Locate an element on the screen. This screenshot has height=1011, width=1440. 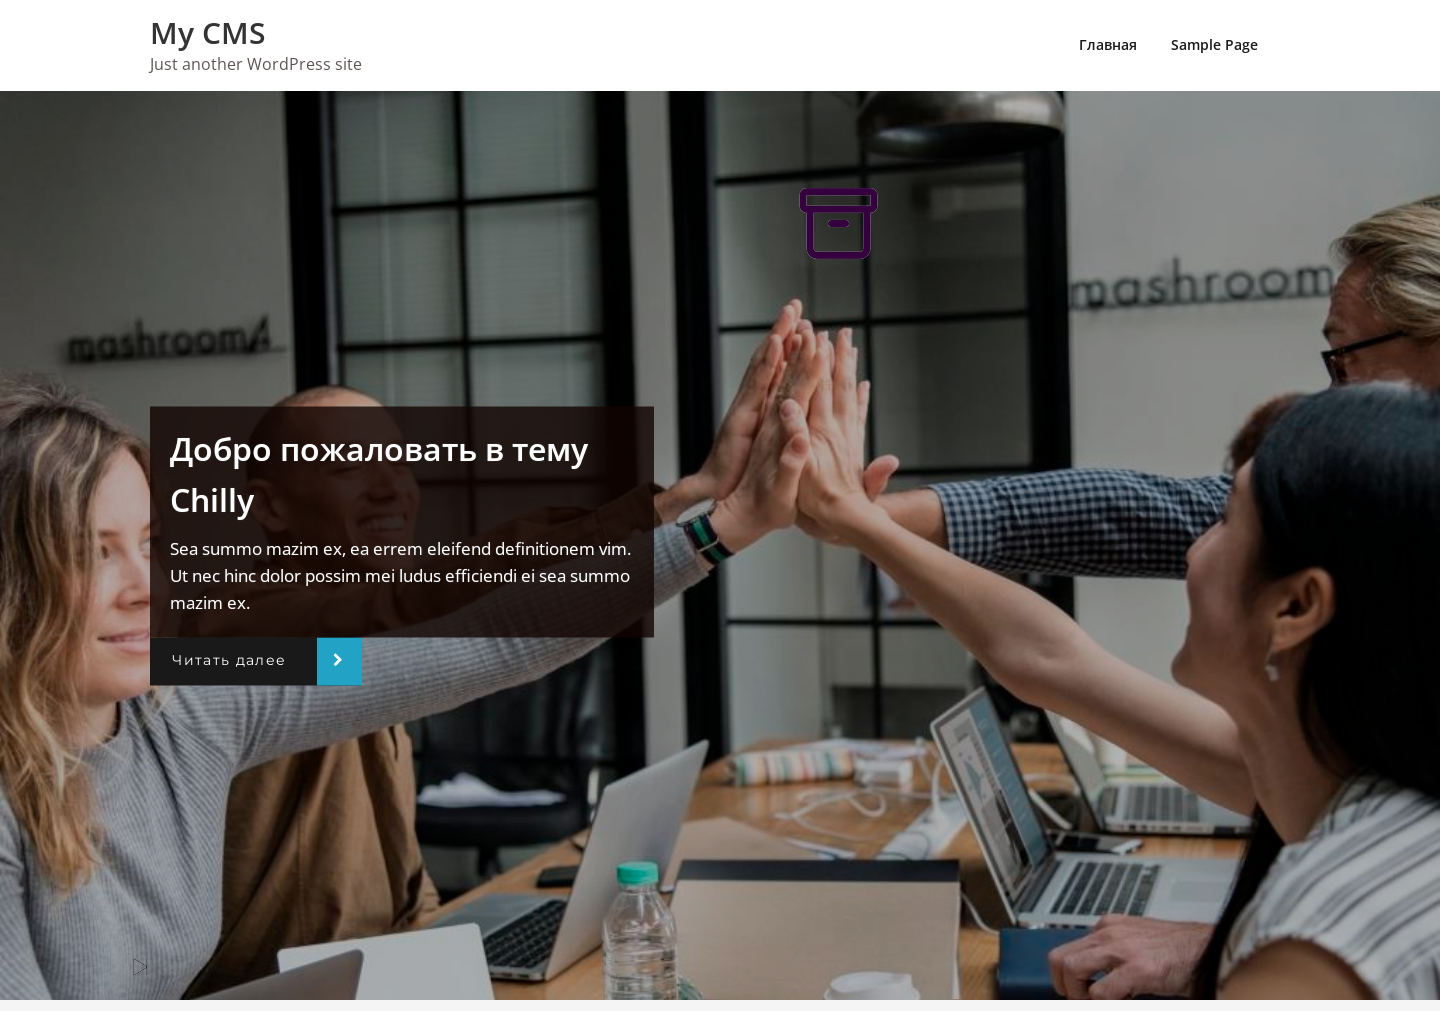
skip to the next track or media item is located at coordinates (140, 967).